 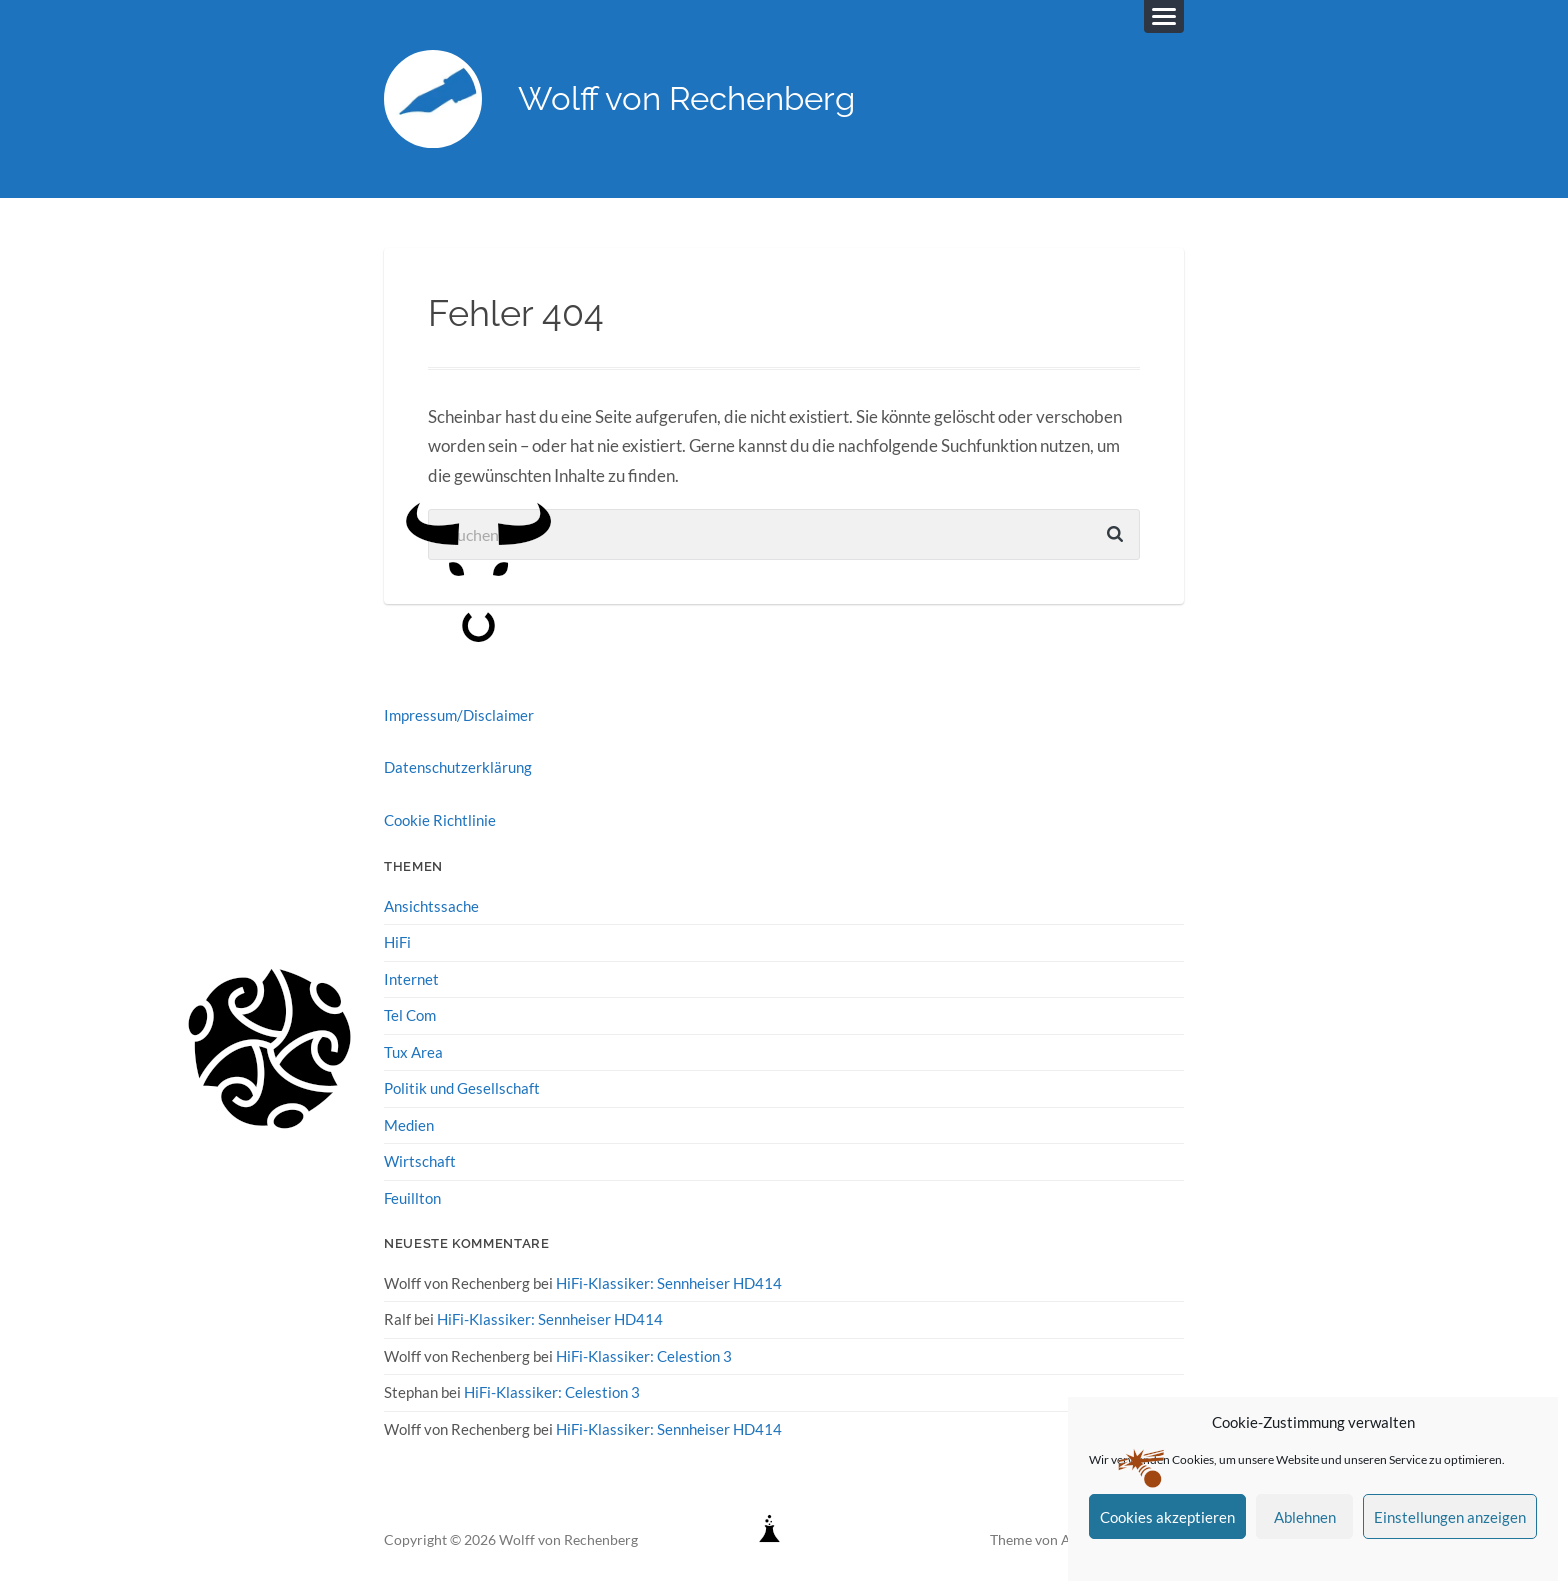 I want to click on represents a bull or taurus zodiac sign, so click(x=478, y=573).